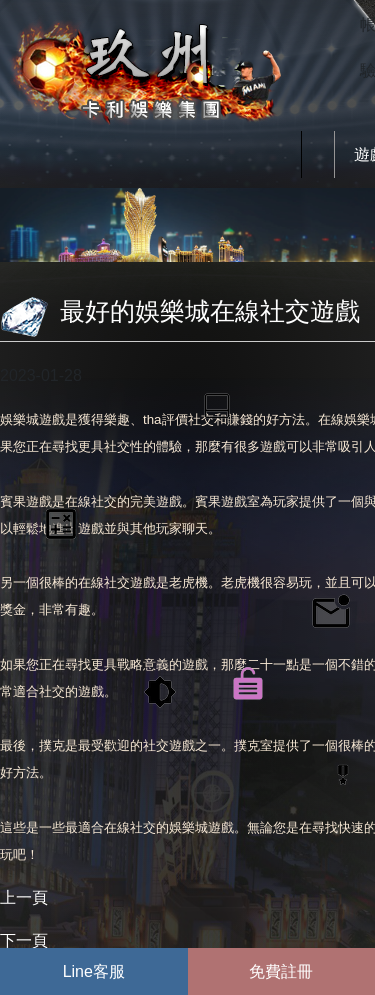  What do you see at coordinates (217, 406) in the screenshot?
I see `hide the bottom panel` at bounding box center [217, 406].